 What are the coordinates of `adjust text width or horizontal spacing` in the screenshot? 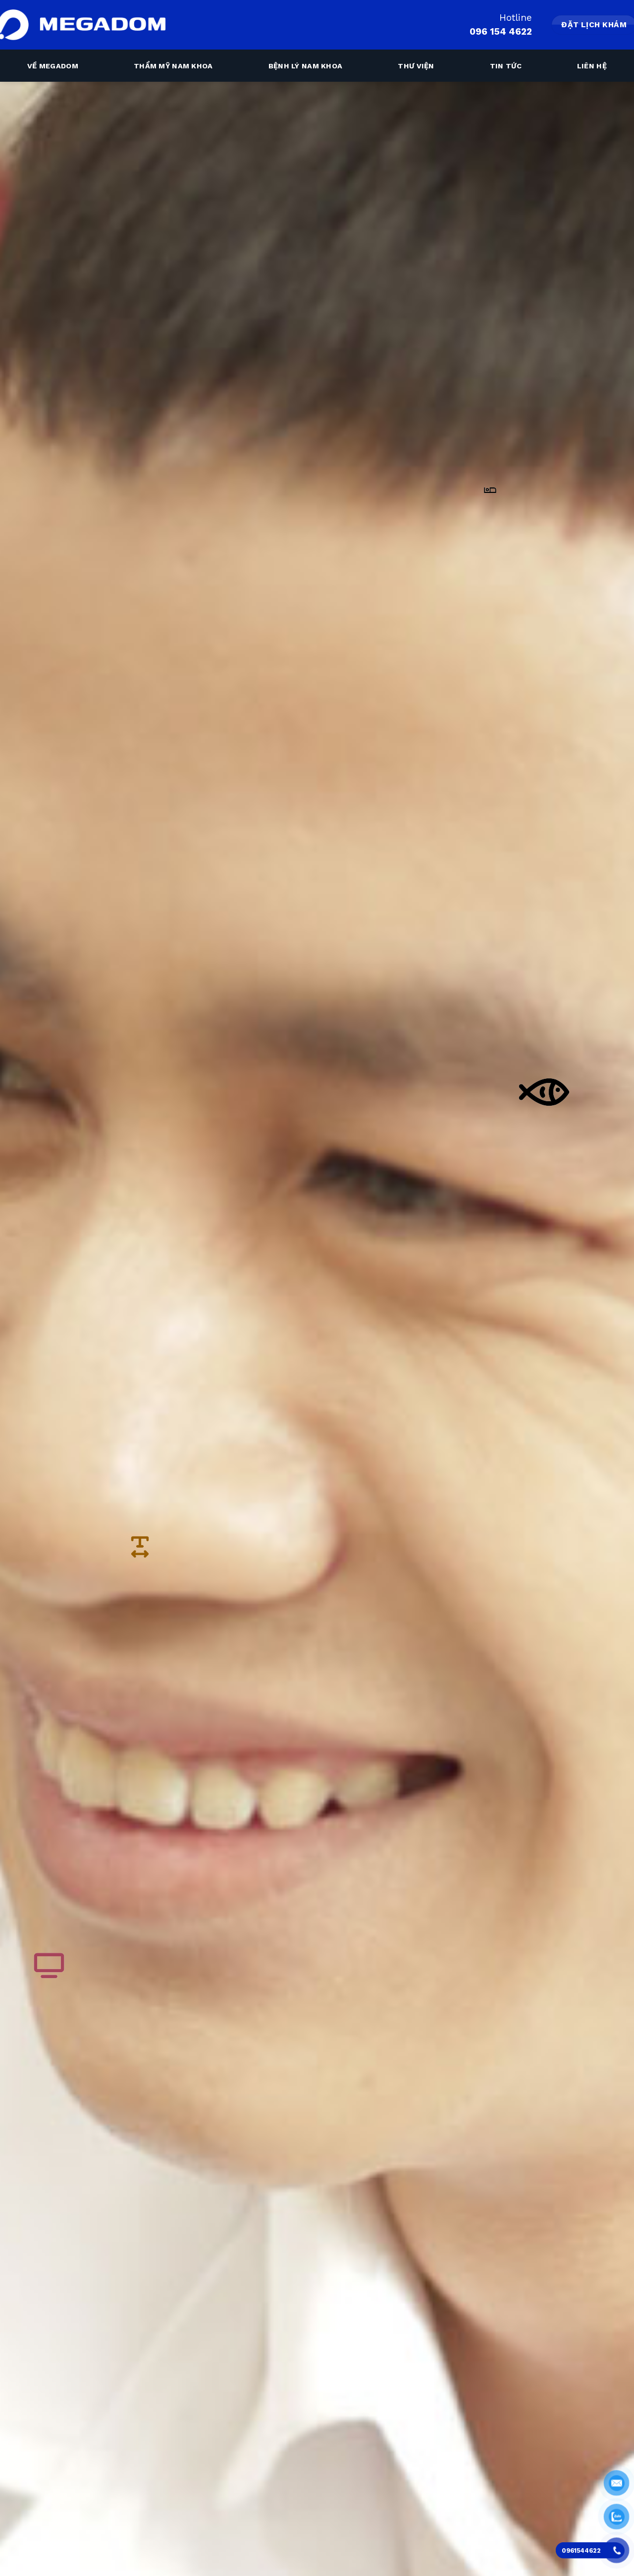 It's located at (140, 1546).